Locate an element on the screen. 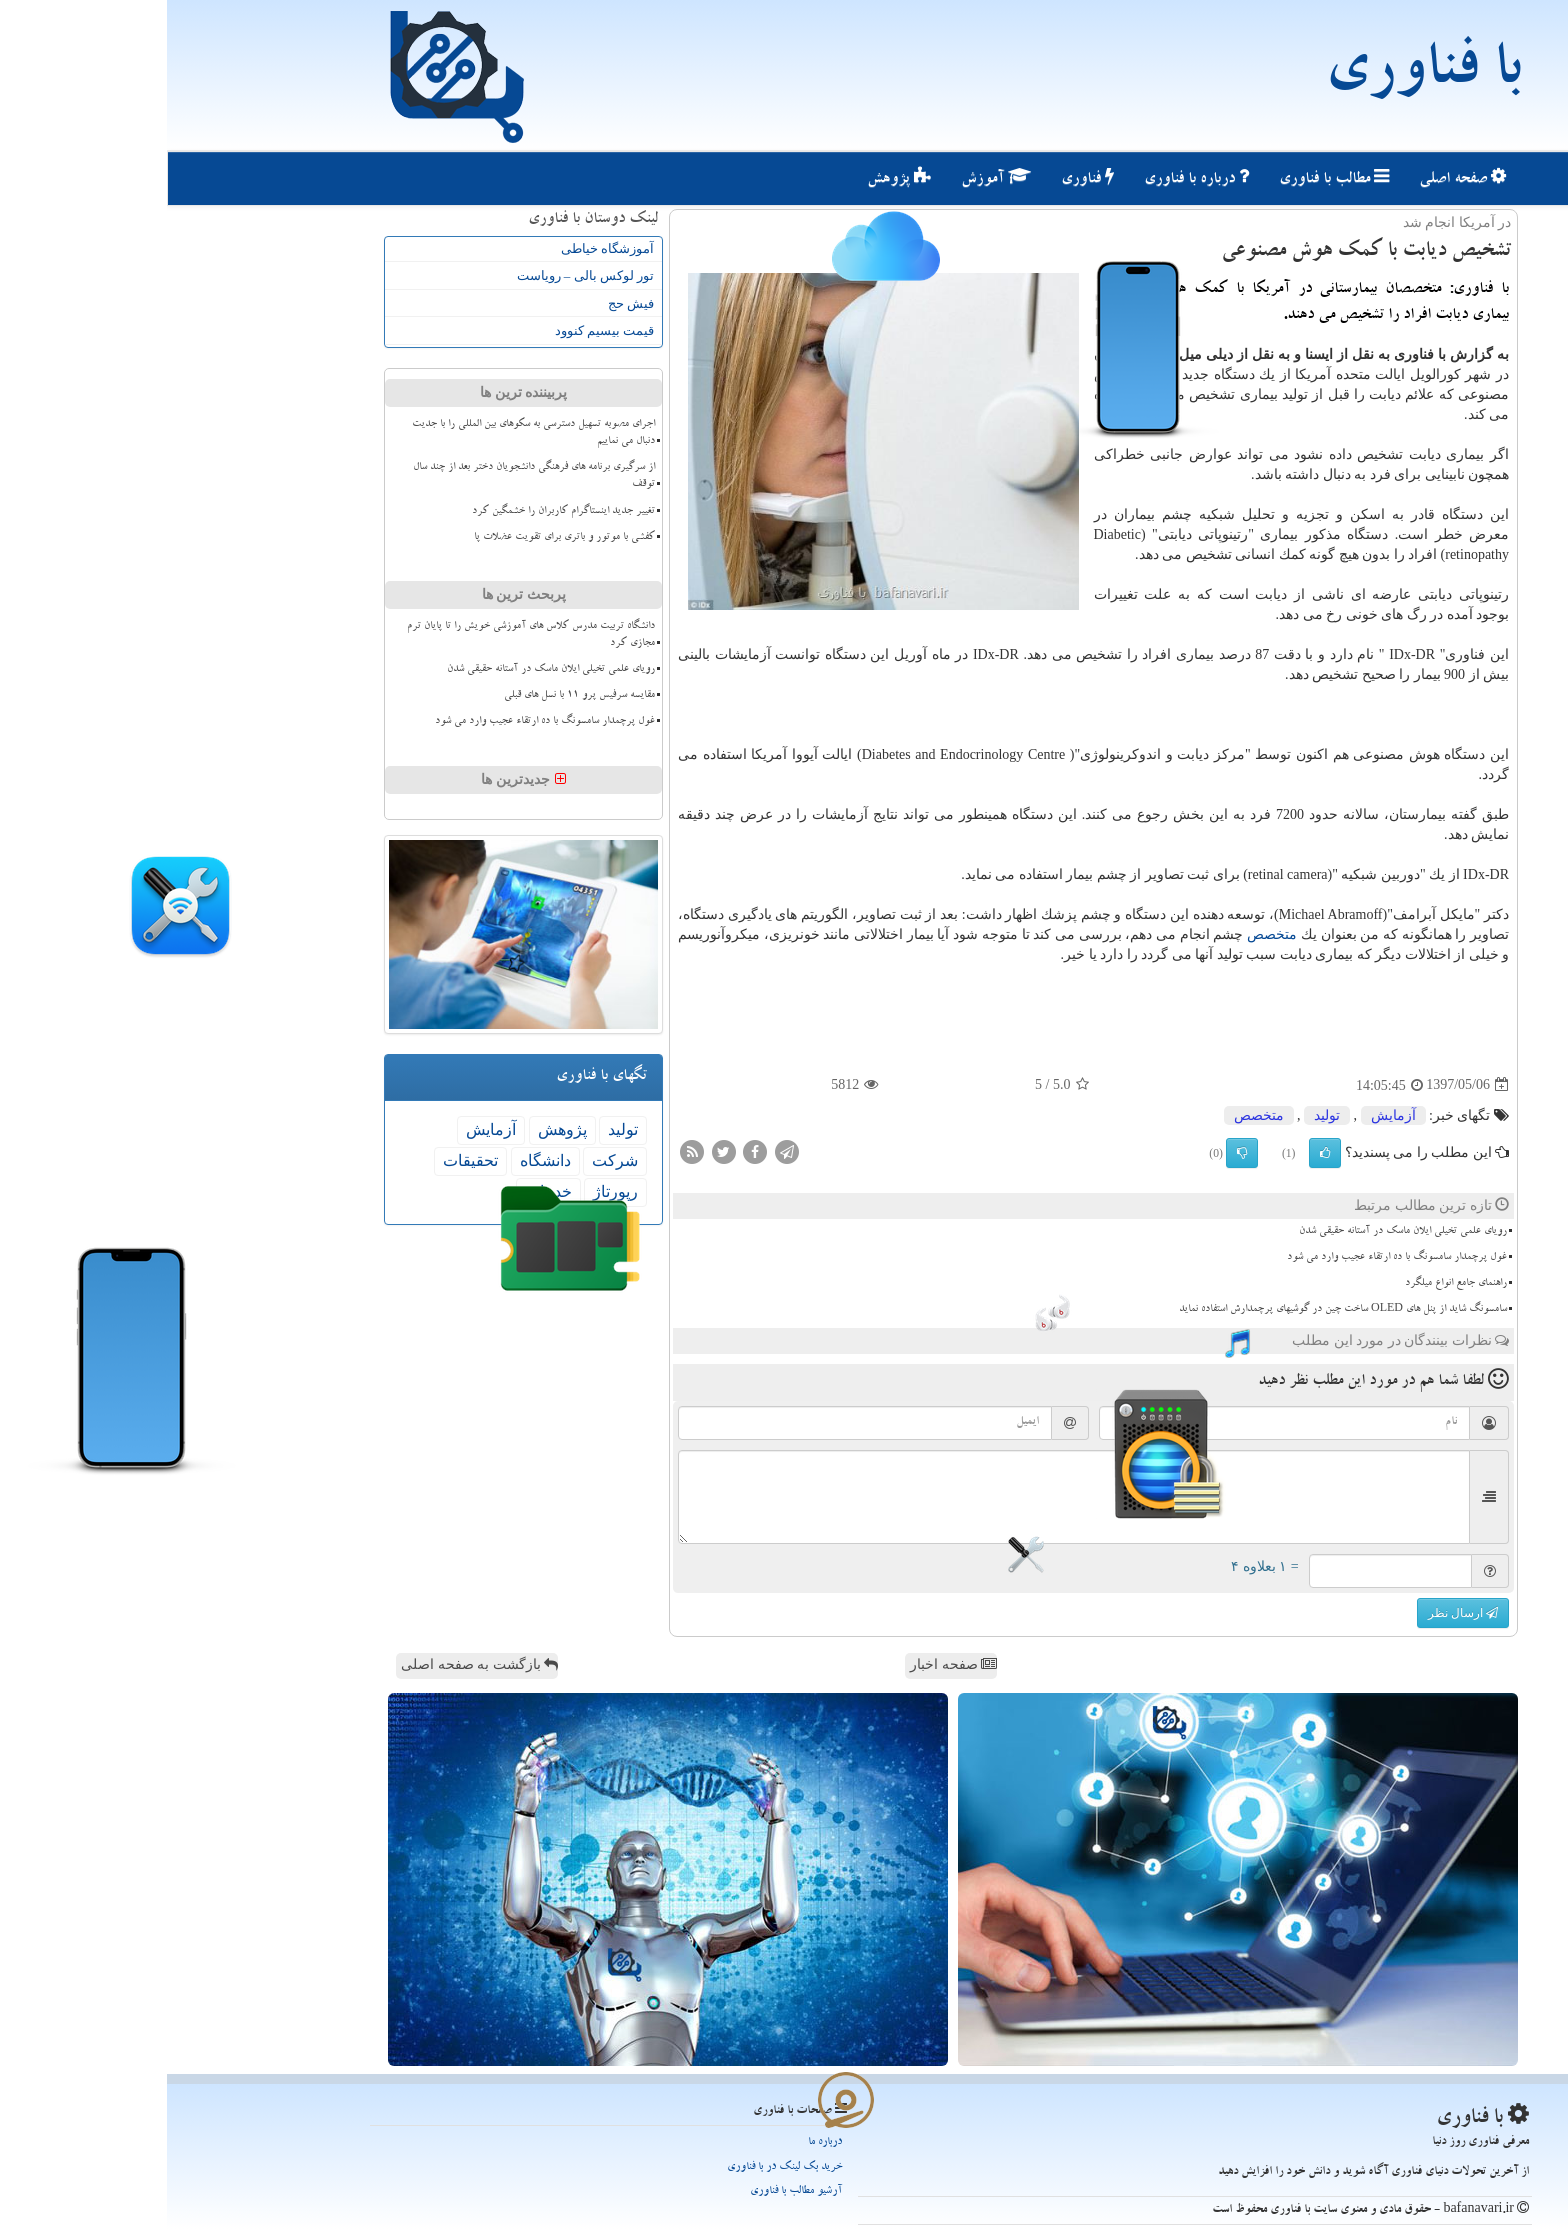  open wireless diagnostics tool is located at coordinates (180, 905).